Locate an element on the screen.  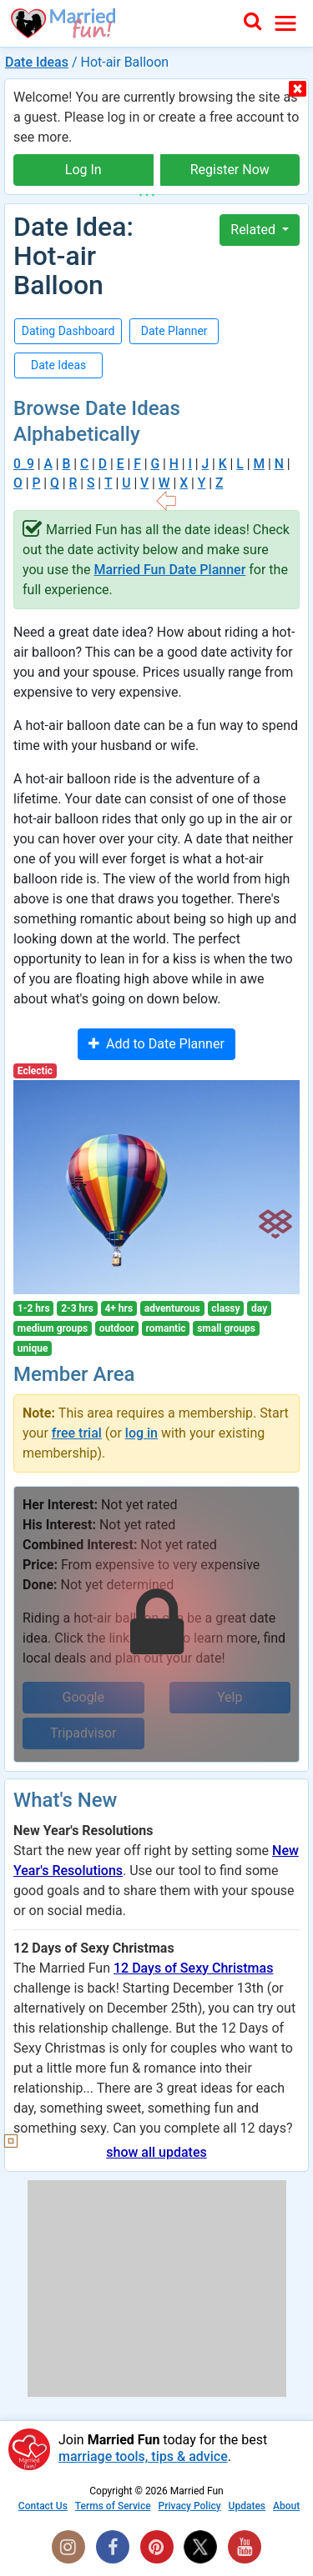
view app or brand logo is located at coordinates (11, 2141).